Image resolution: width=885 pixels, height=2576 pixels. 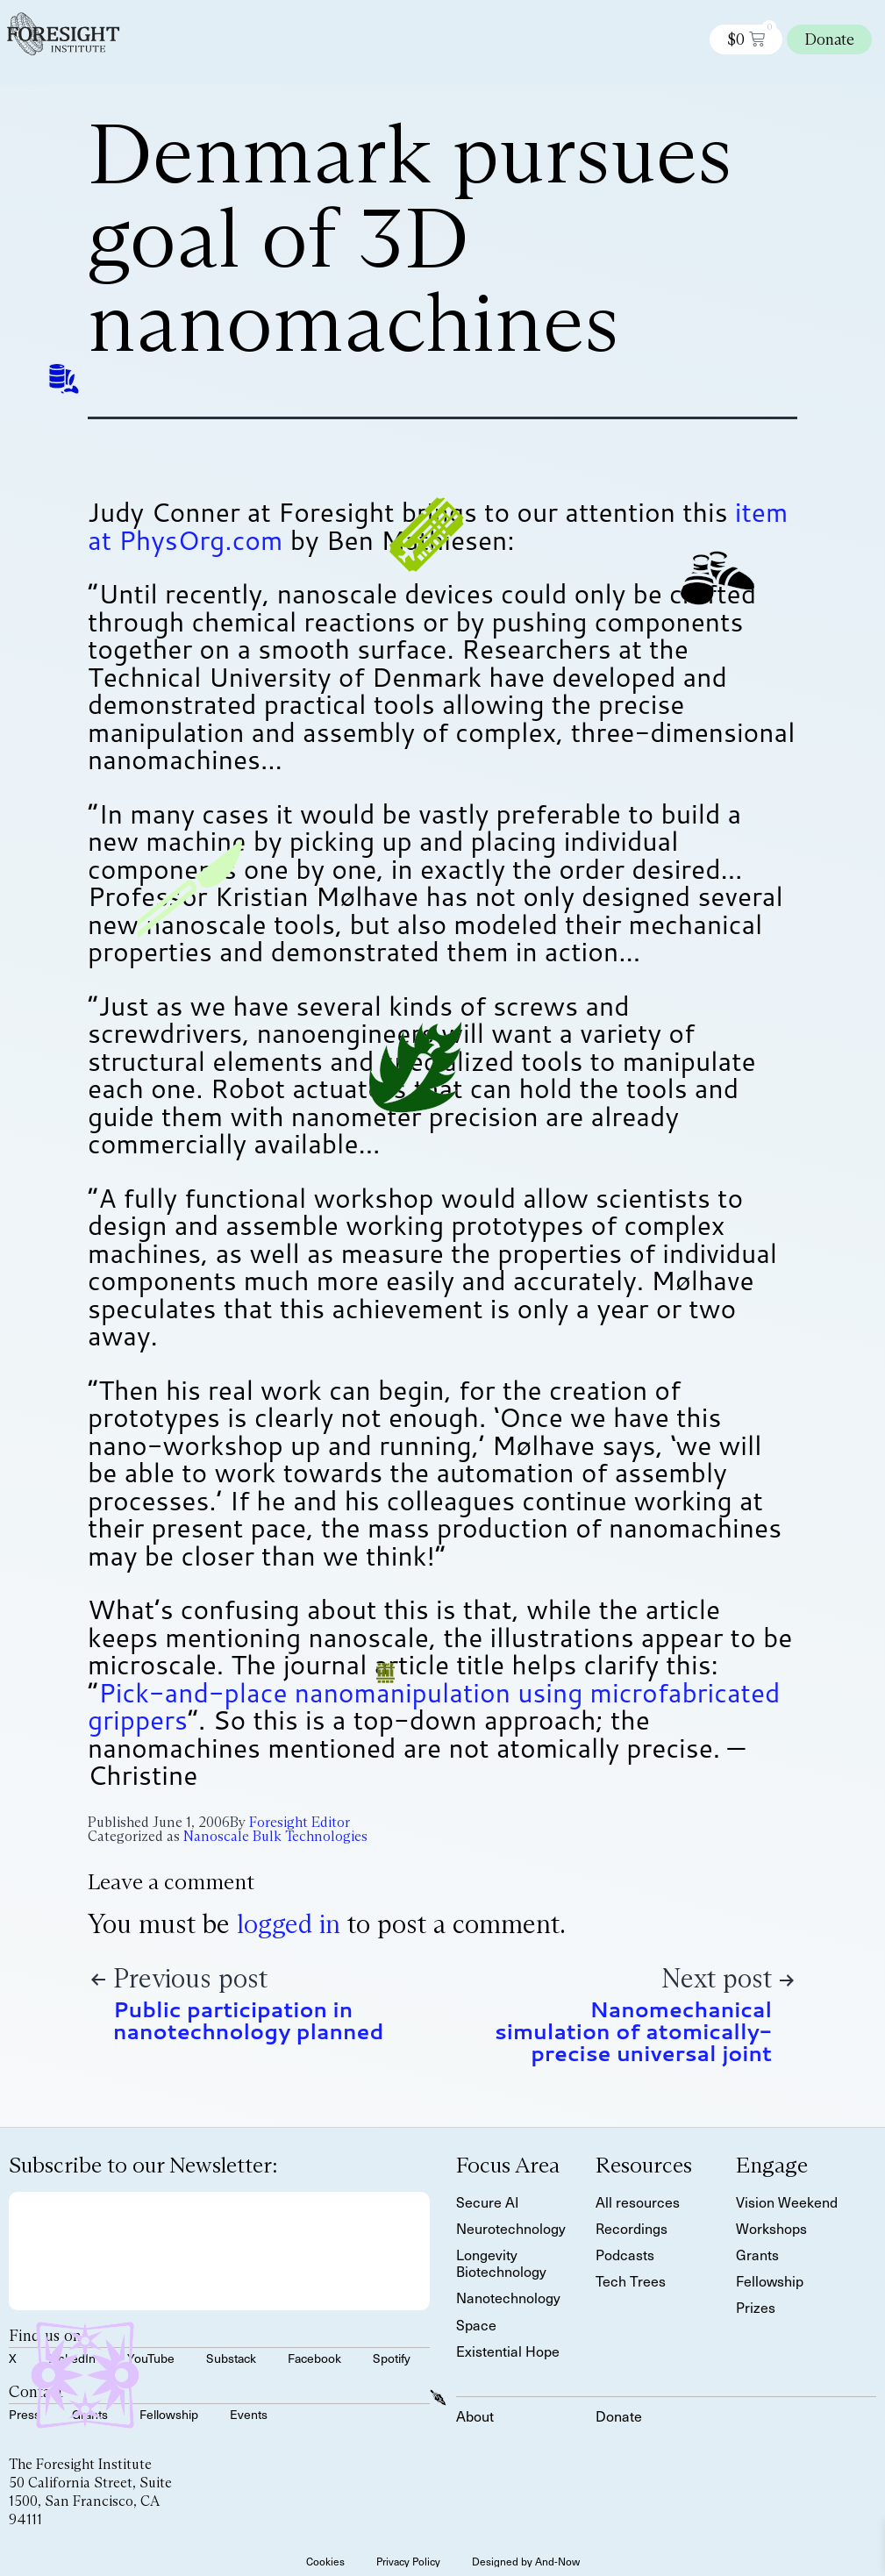 I want to click on decorative tile or pattern element, so click(x=85, y=2375).